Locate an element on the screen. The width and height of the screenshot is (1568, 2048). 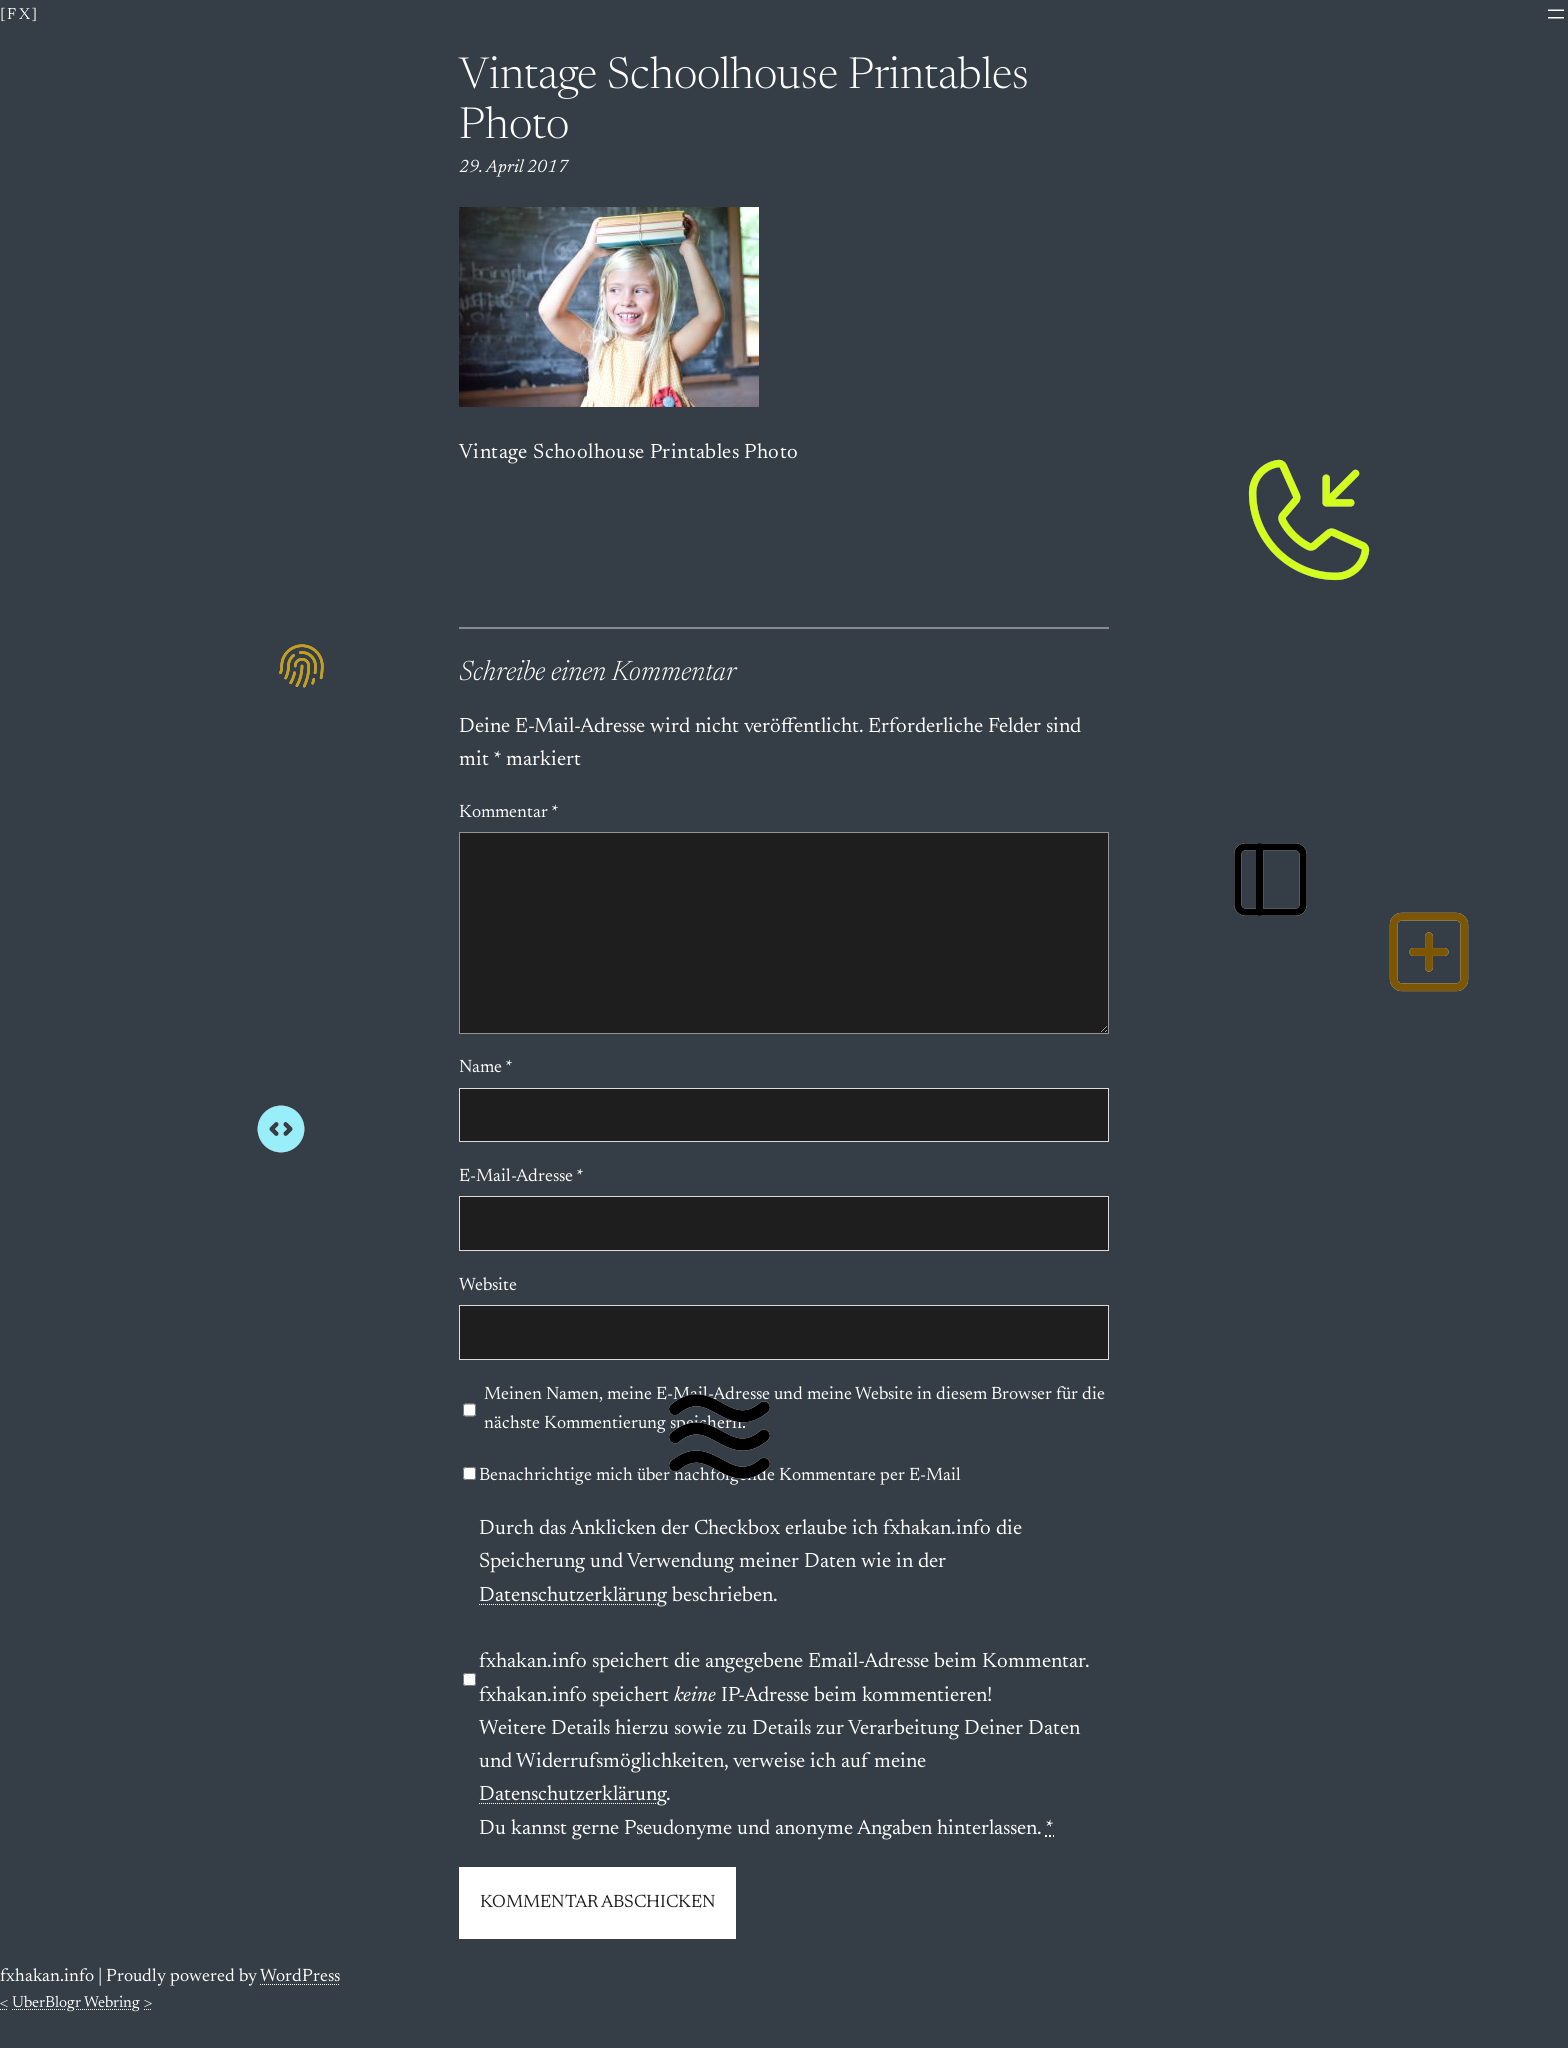
authenticate with biometric fingerprint is located at coordinates (302, 666).